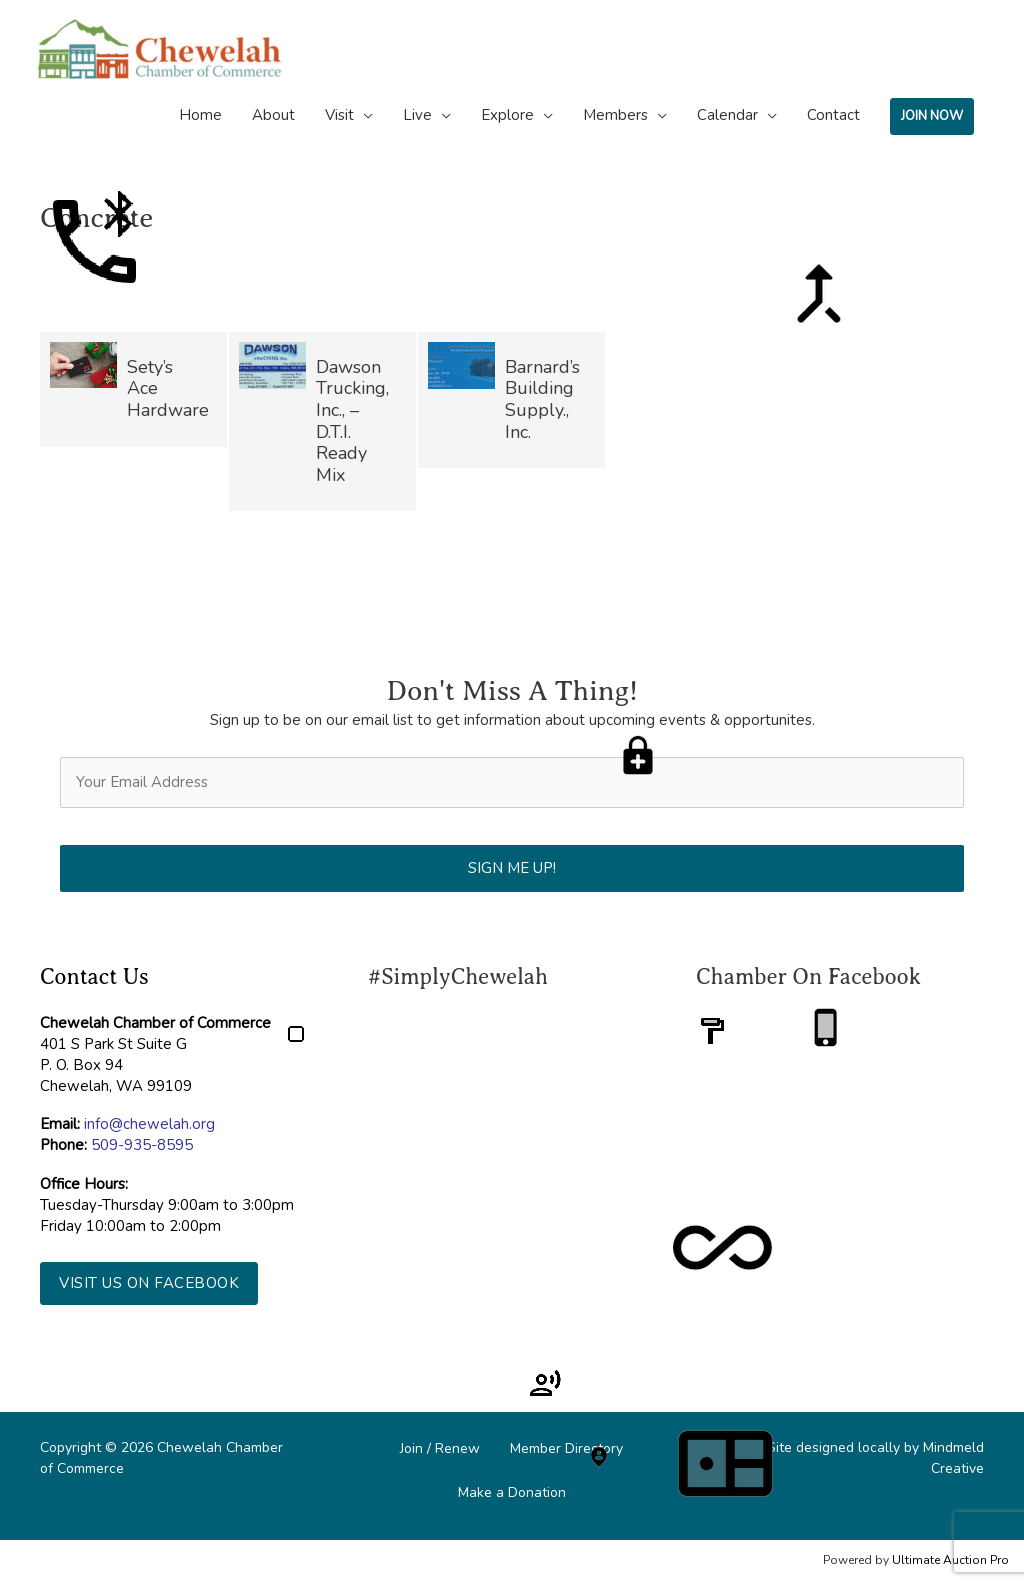  I want to click on view a contact's location on the map, so click(599, 1457).